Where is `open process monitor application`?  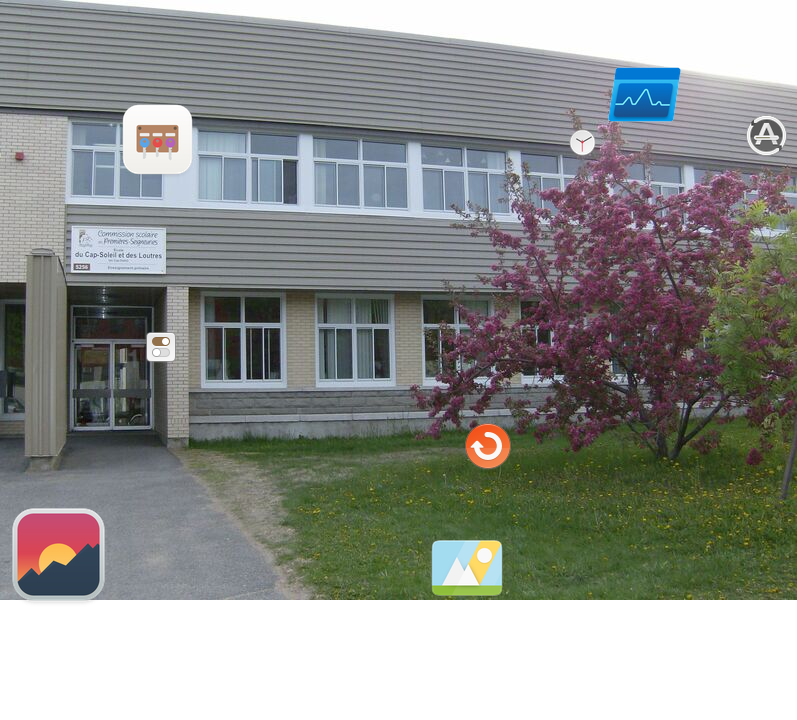 open process monitor application is located at coordinates (644, 94).